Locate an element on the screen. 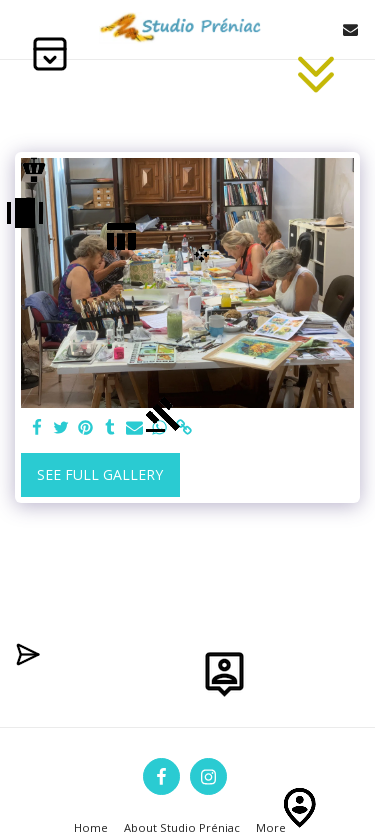 The image size is (375, 834). access air traffic control features is located at coordinates (34, 170).